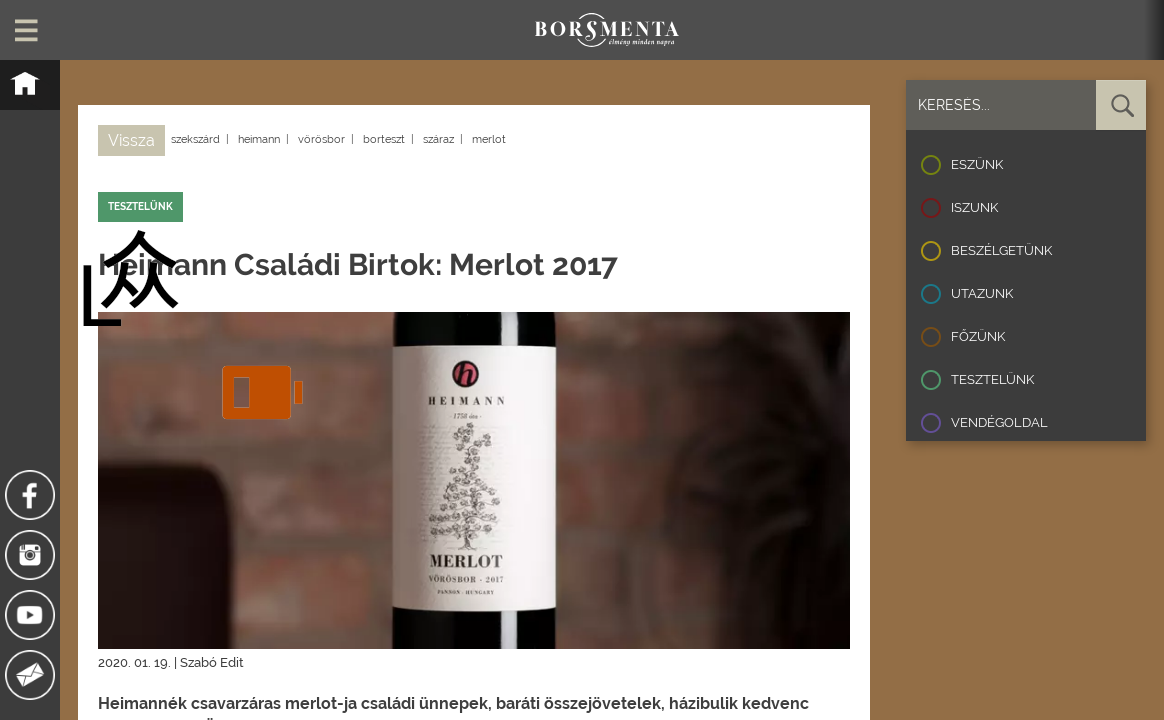 This screenshot has width=1164, height=720. What do you see at coordinates (131, 278) in the screenshot?
I see `open LibreTranslate translation service` at bounding box center [131, 278].